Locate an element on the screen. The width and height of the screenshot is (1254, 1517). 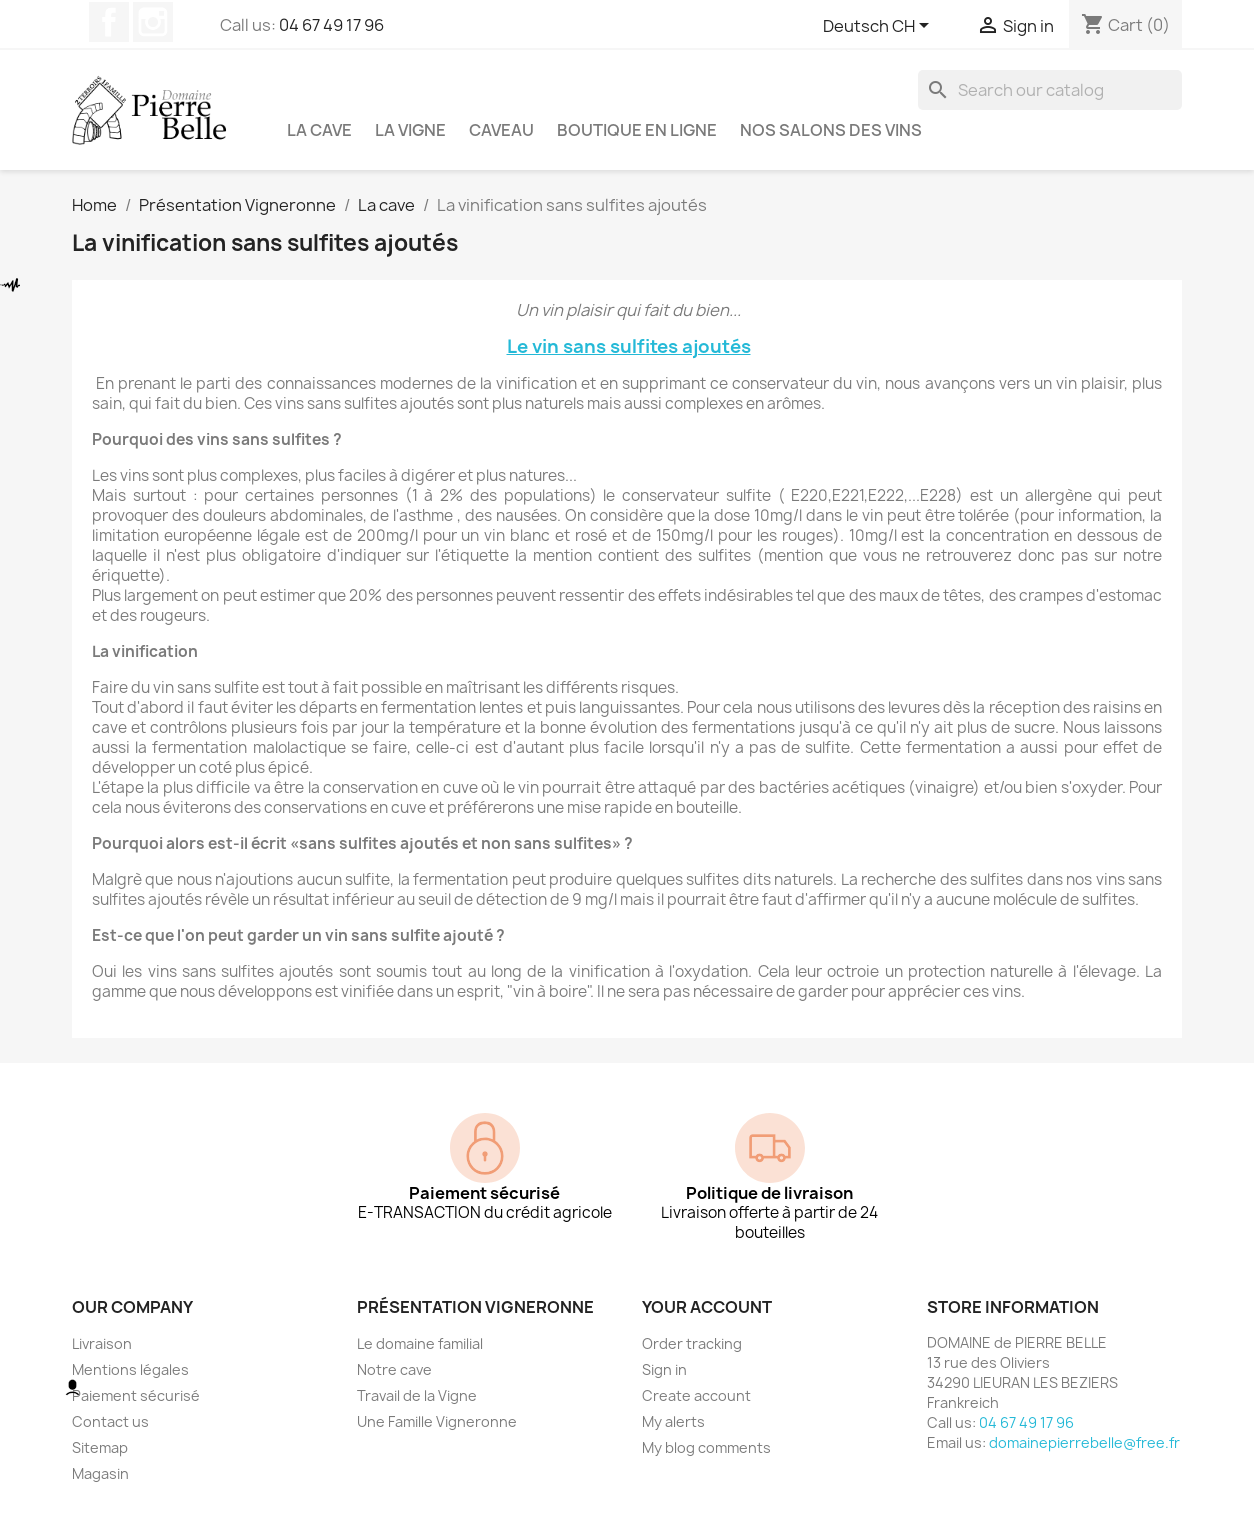
view your profile is located at coordinates (72, 1387).